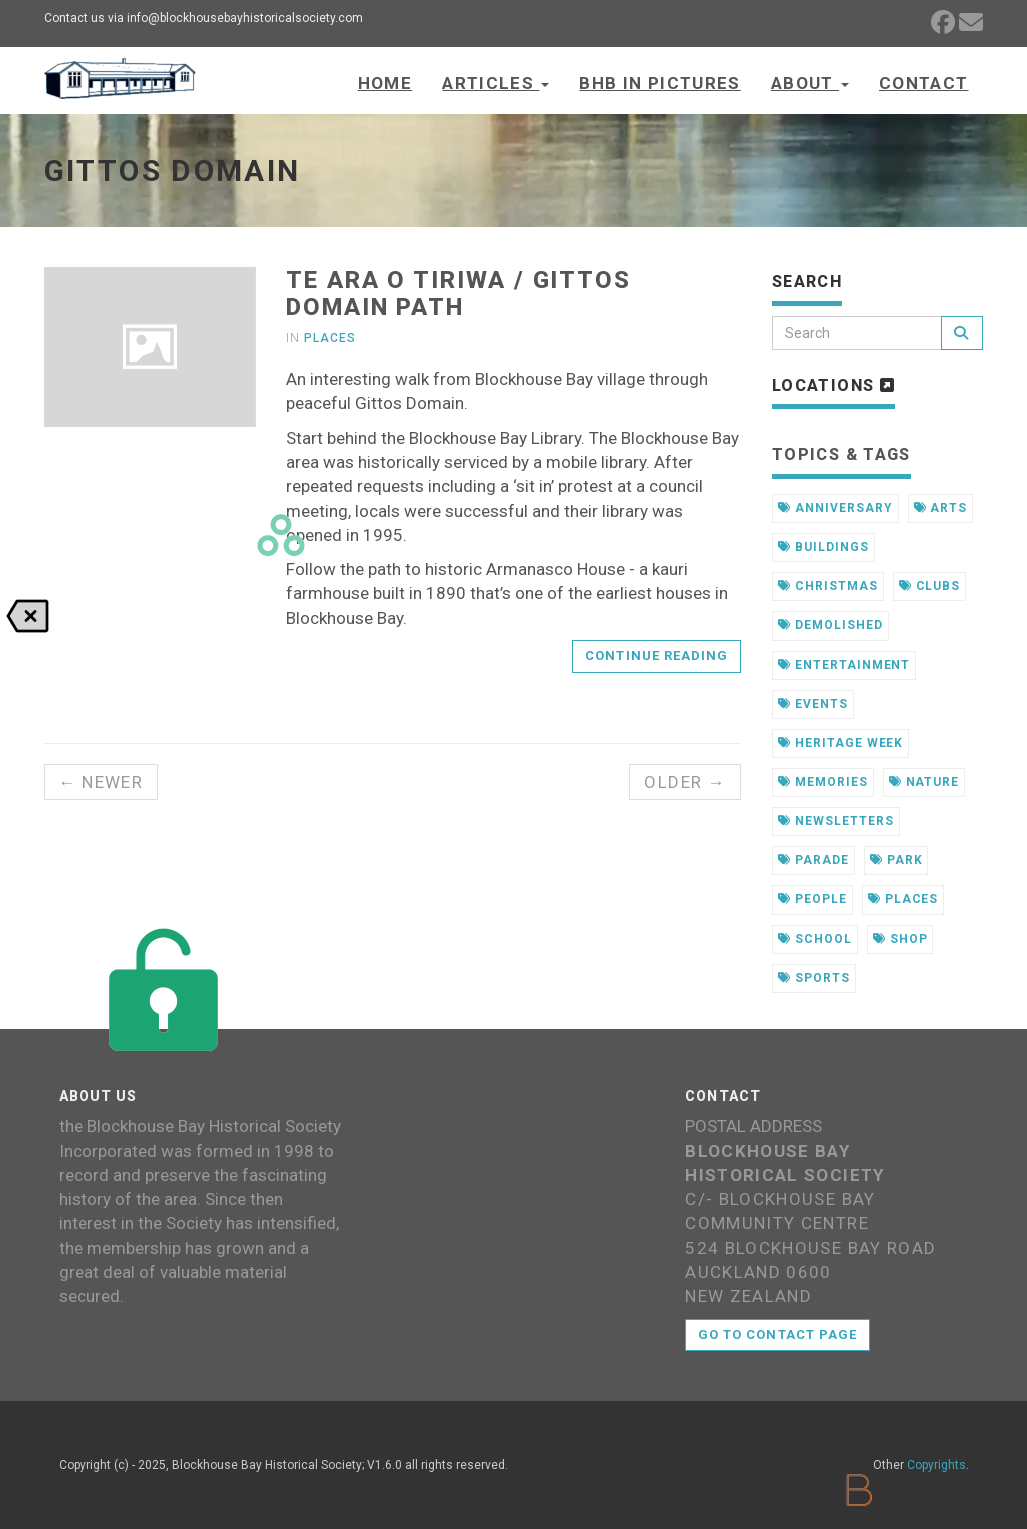 The height and width of the screenshot is (1529, 1027). Describe the element at coordinates (281, 536) in the screenshot. I see `view connected items or groups` at that location.